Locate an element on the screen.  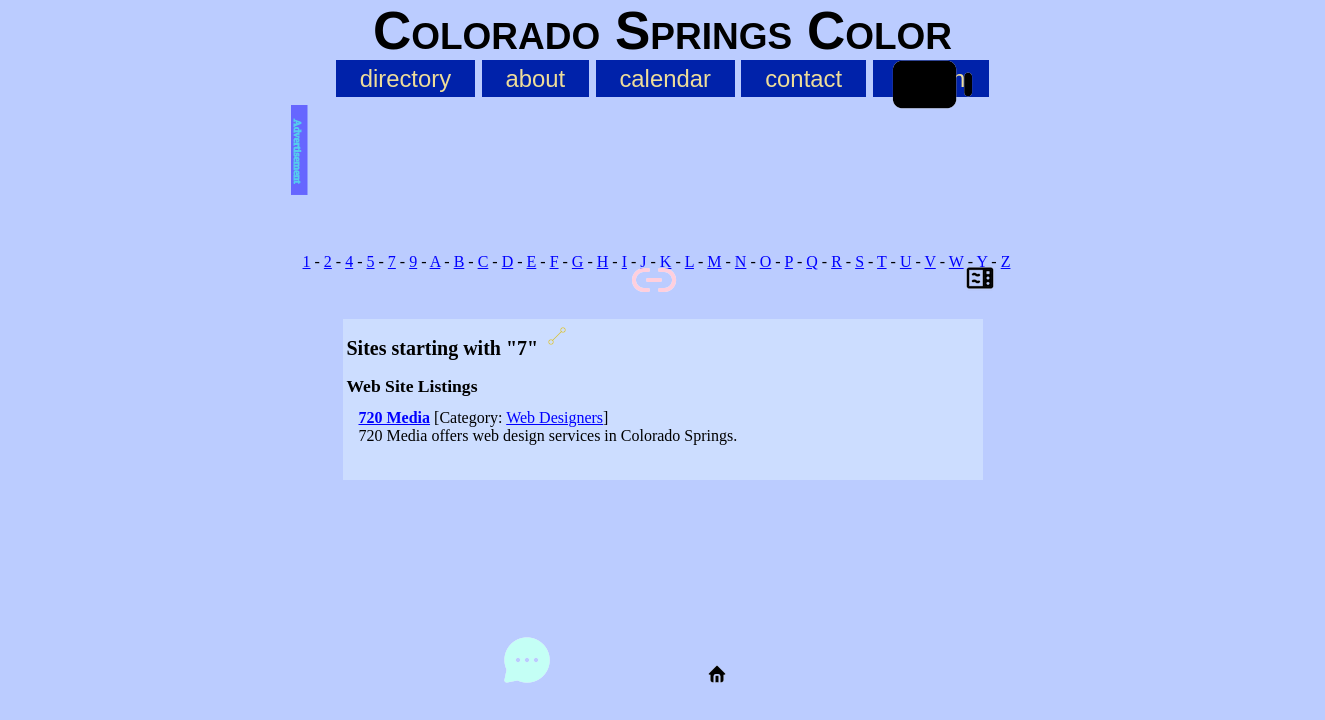
navigate to home screen is located at coordinates (717, 674).